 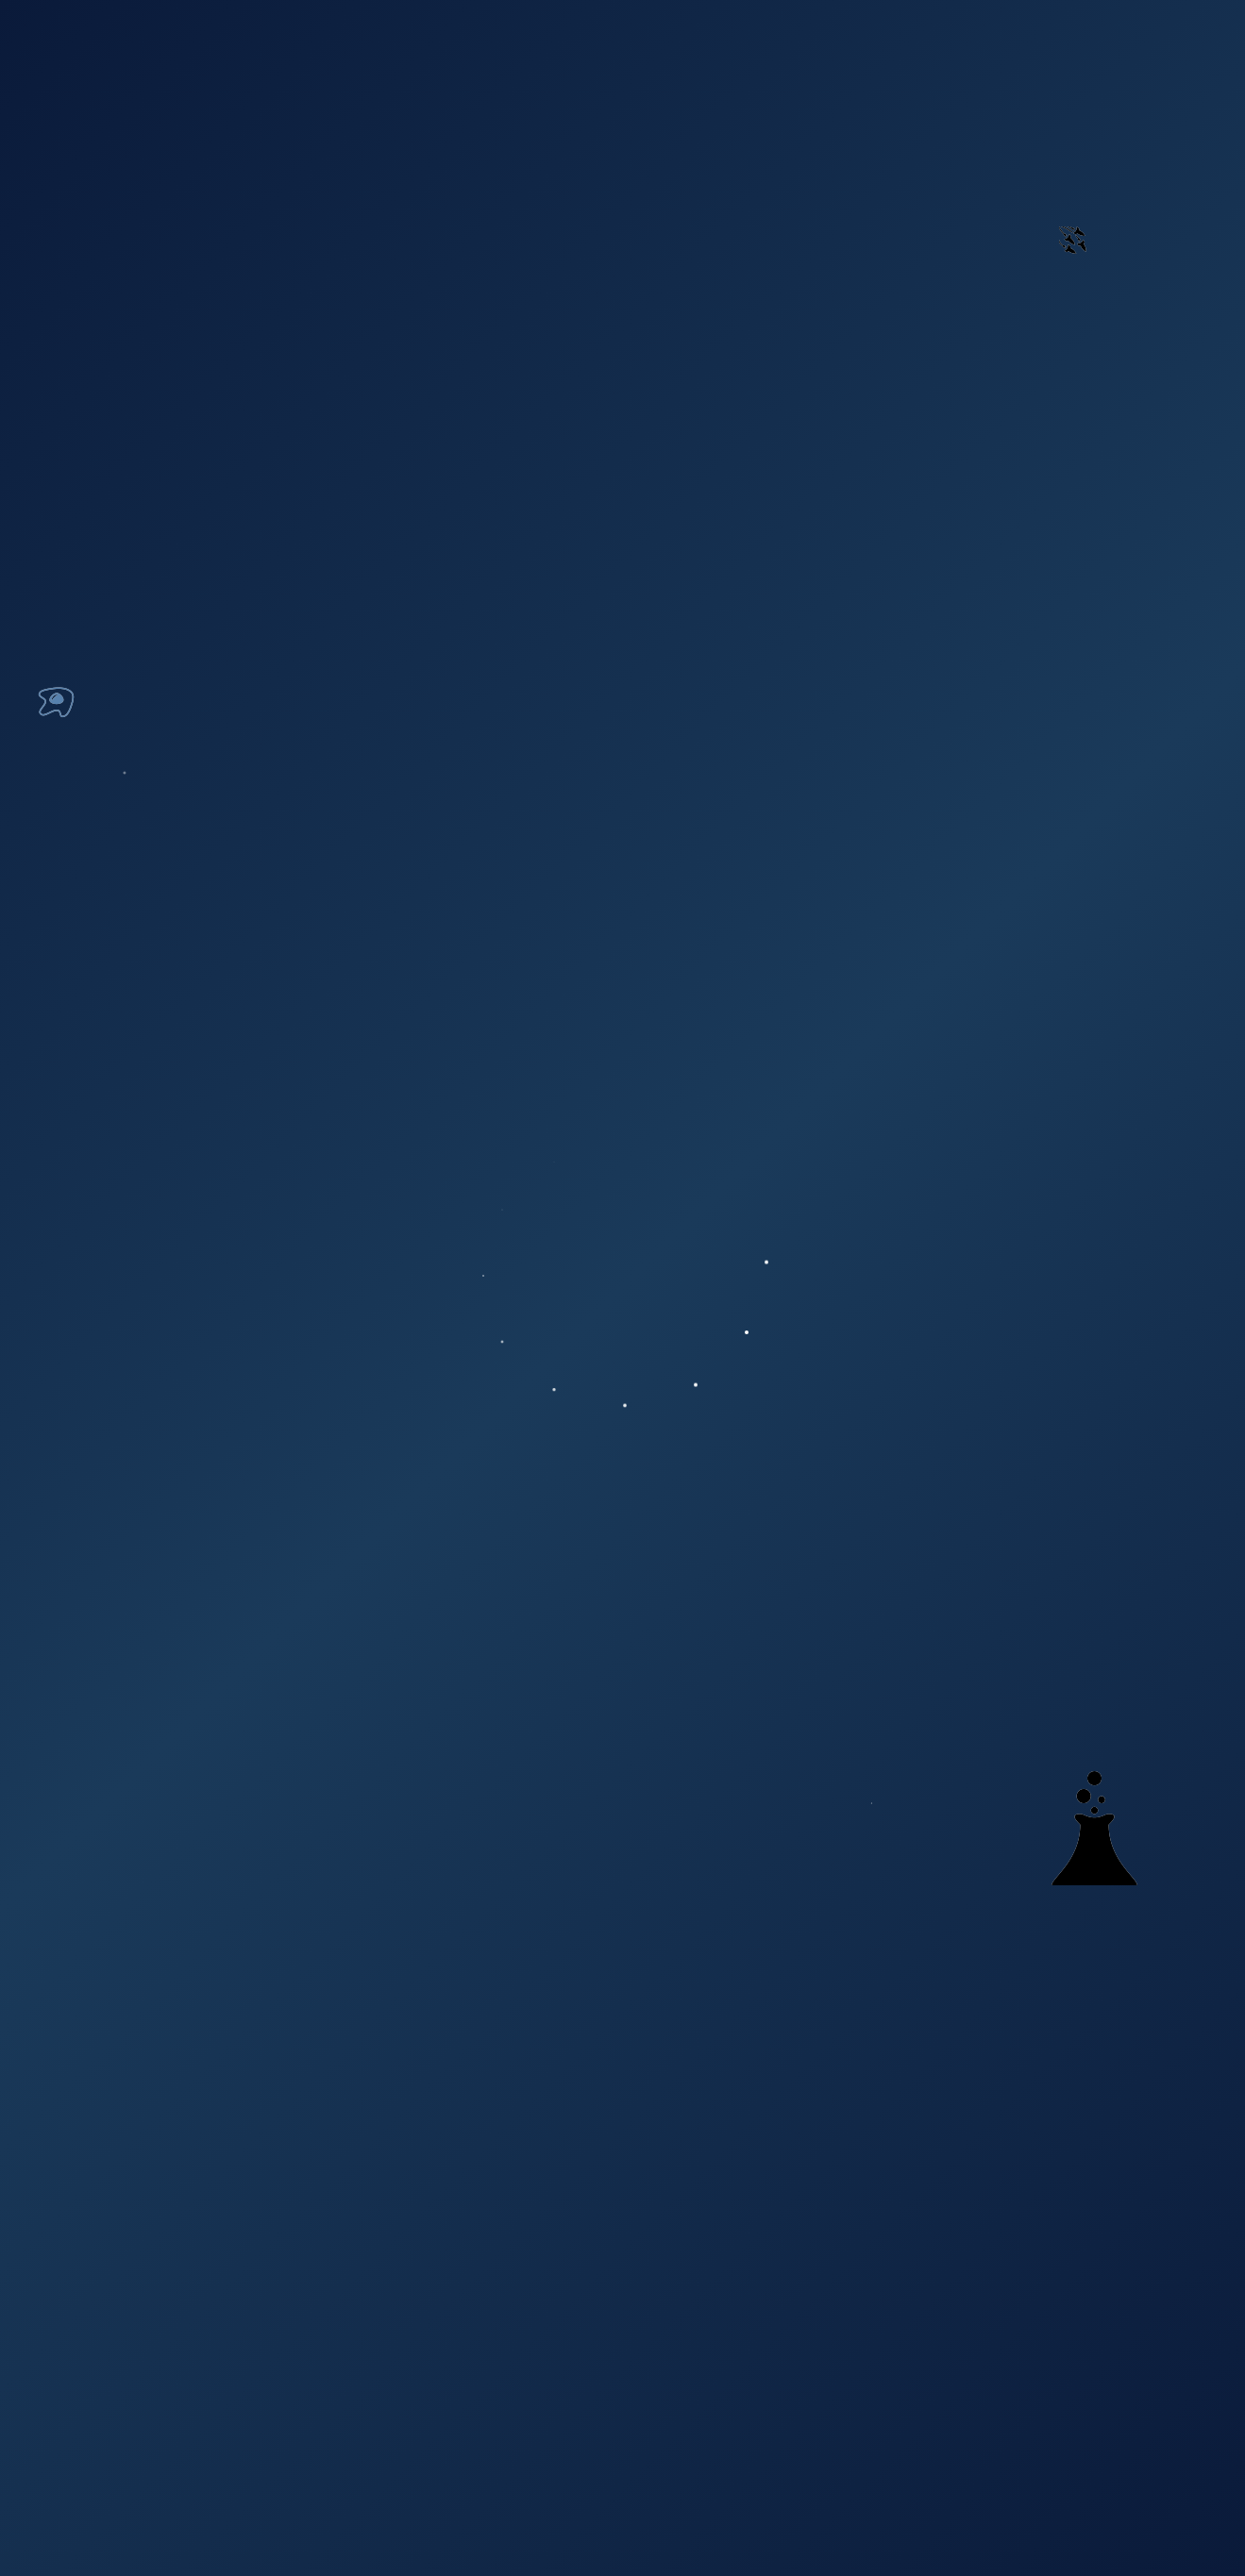 I want to click on ingredient icon for cooking or recipe apps, so click(x=56, y=700).